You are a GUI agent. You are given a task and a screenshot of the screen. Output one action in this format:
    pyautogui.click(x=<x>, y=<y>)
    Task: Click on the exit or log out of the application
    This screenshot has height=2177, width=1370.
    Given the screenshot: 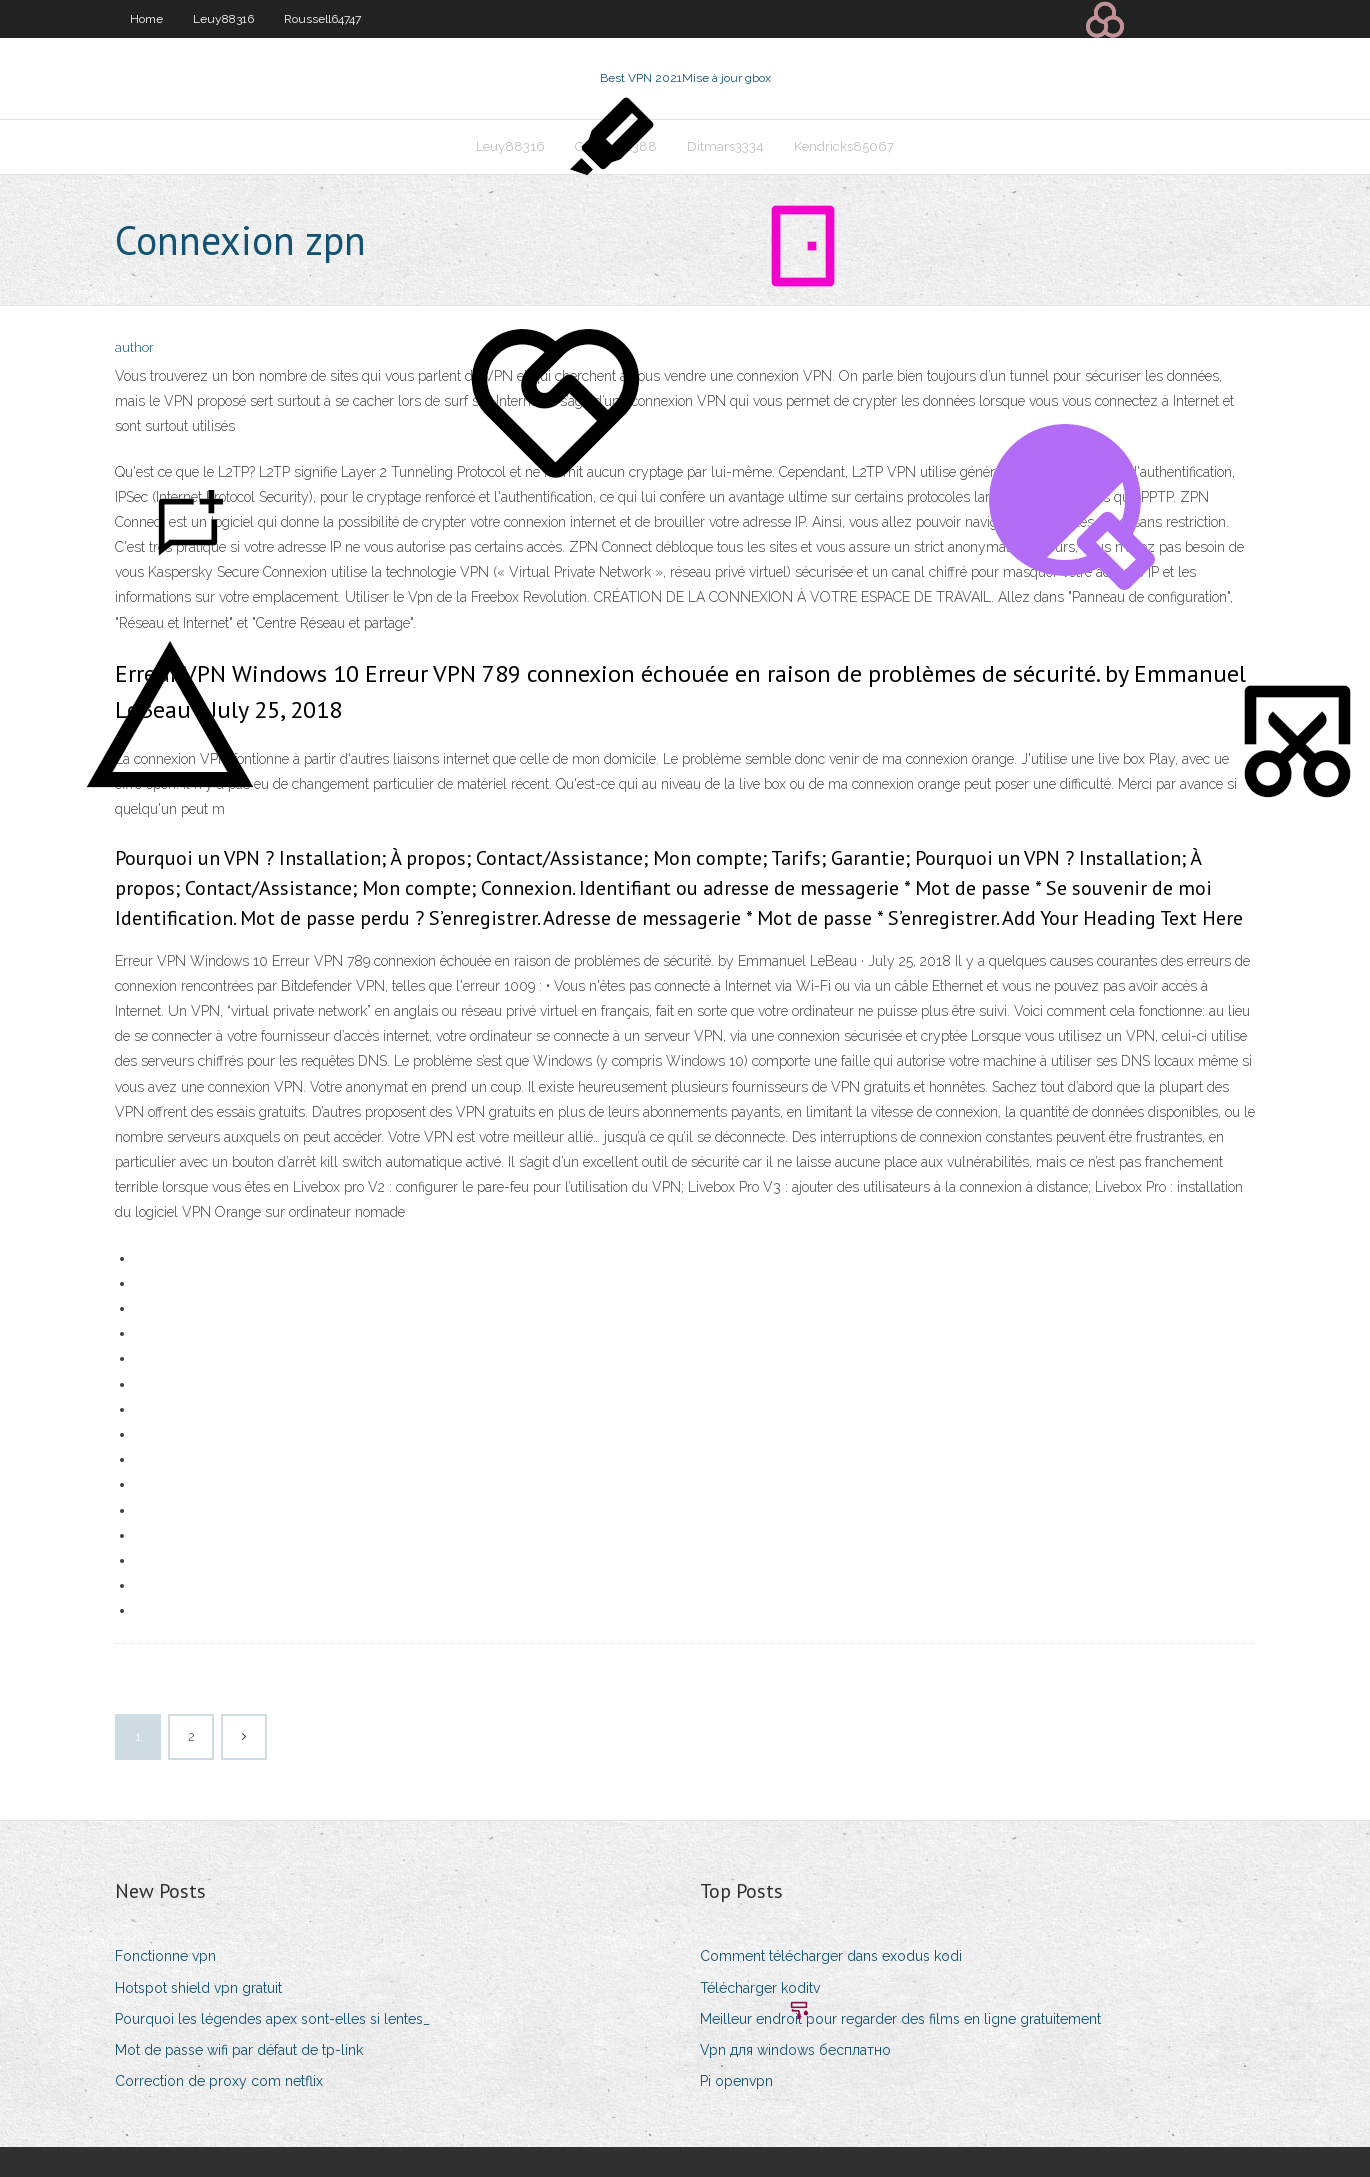 What is the action you would take?
    pyautogui.click(x=803, y=246)
    